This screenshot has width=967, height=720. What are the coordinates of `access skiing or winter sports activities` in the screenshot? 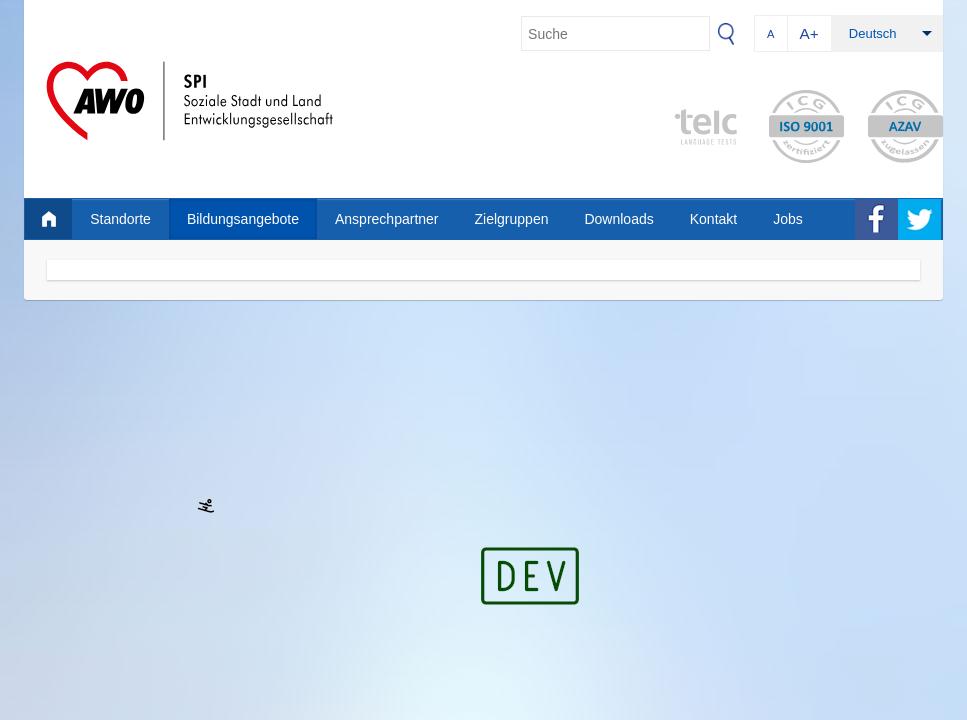 It's located at (206, 506).